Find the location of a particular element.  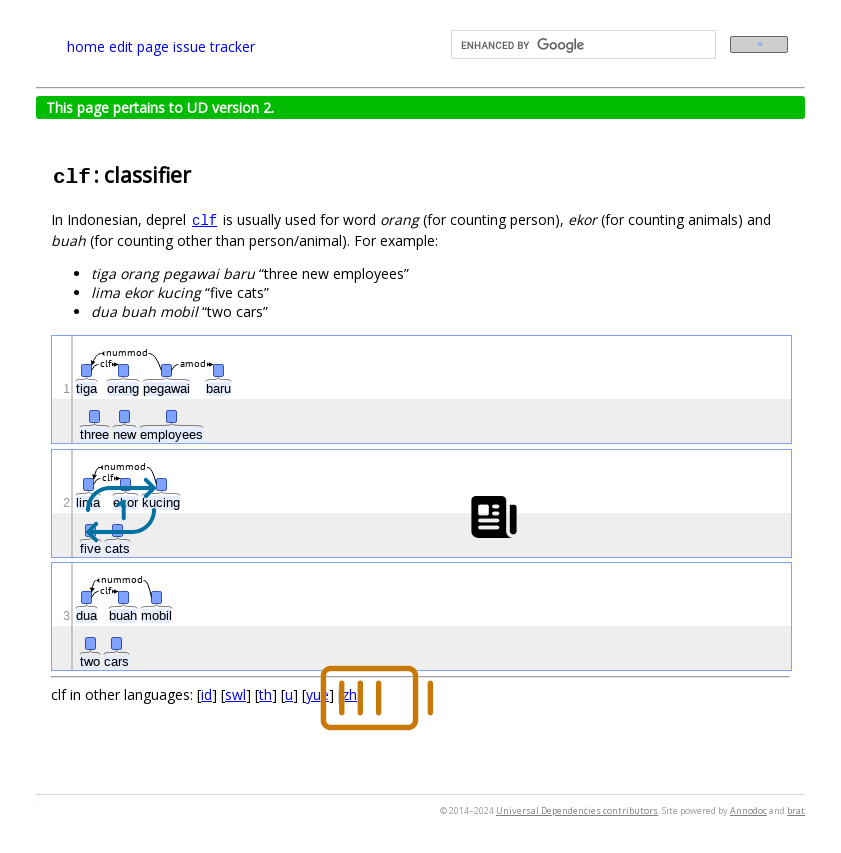

indicates high battery level is located at coordinates (375, 698).